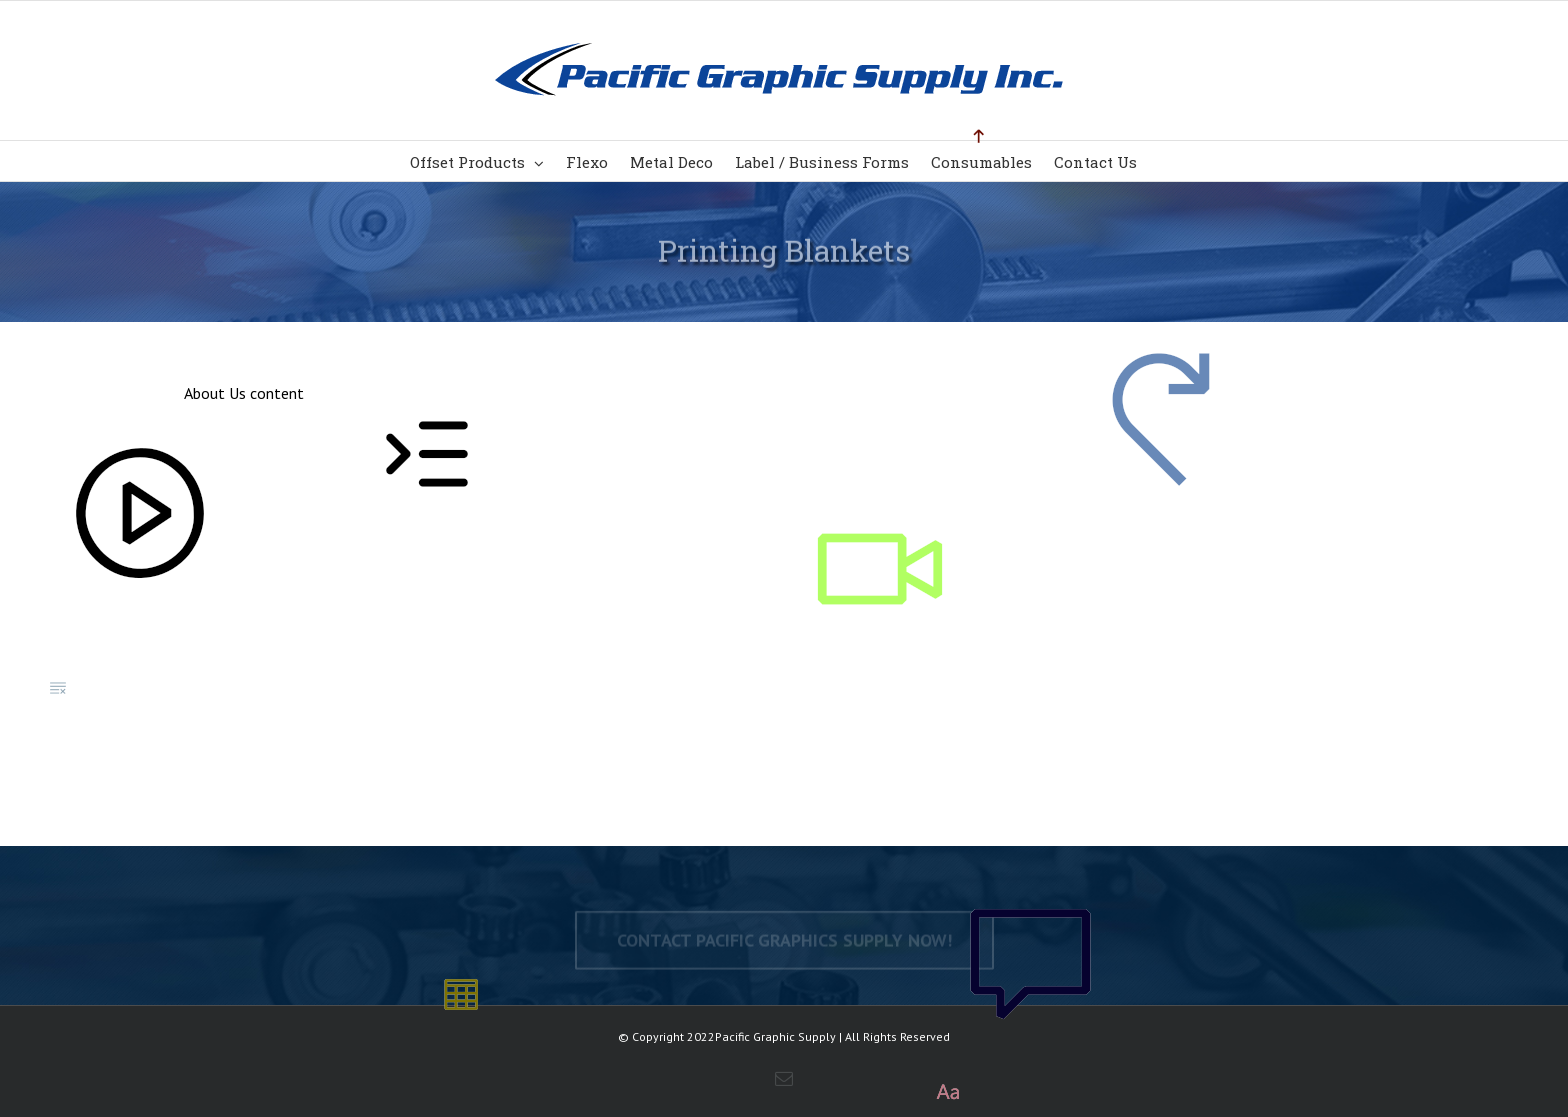 Image resolution: width=1568 pixels, height=1117 pixels. Describe the element at coordinates (462, 994) in the screenshot. I see `insert or view a data table` at that location.